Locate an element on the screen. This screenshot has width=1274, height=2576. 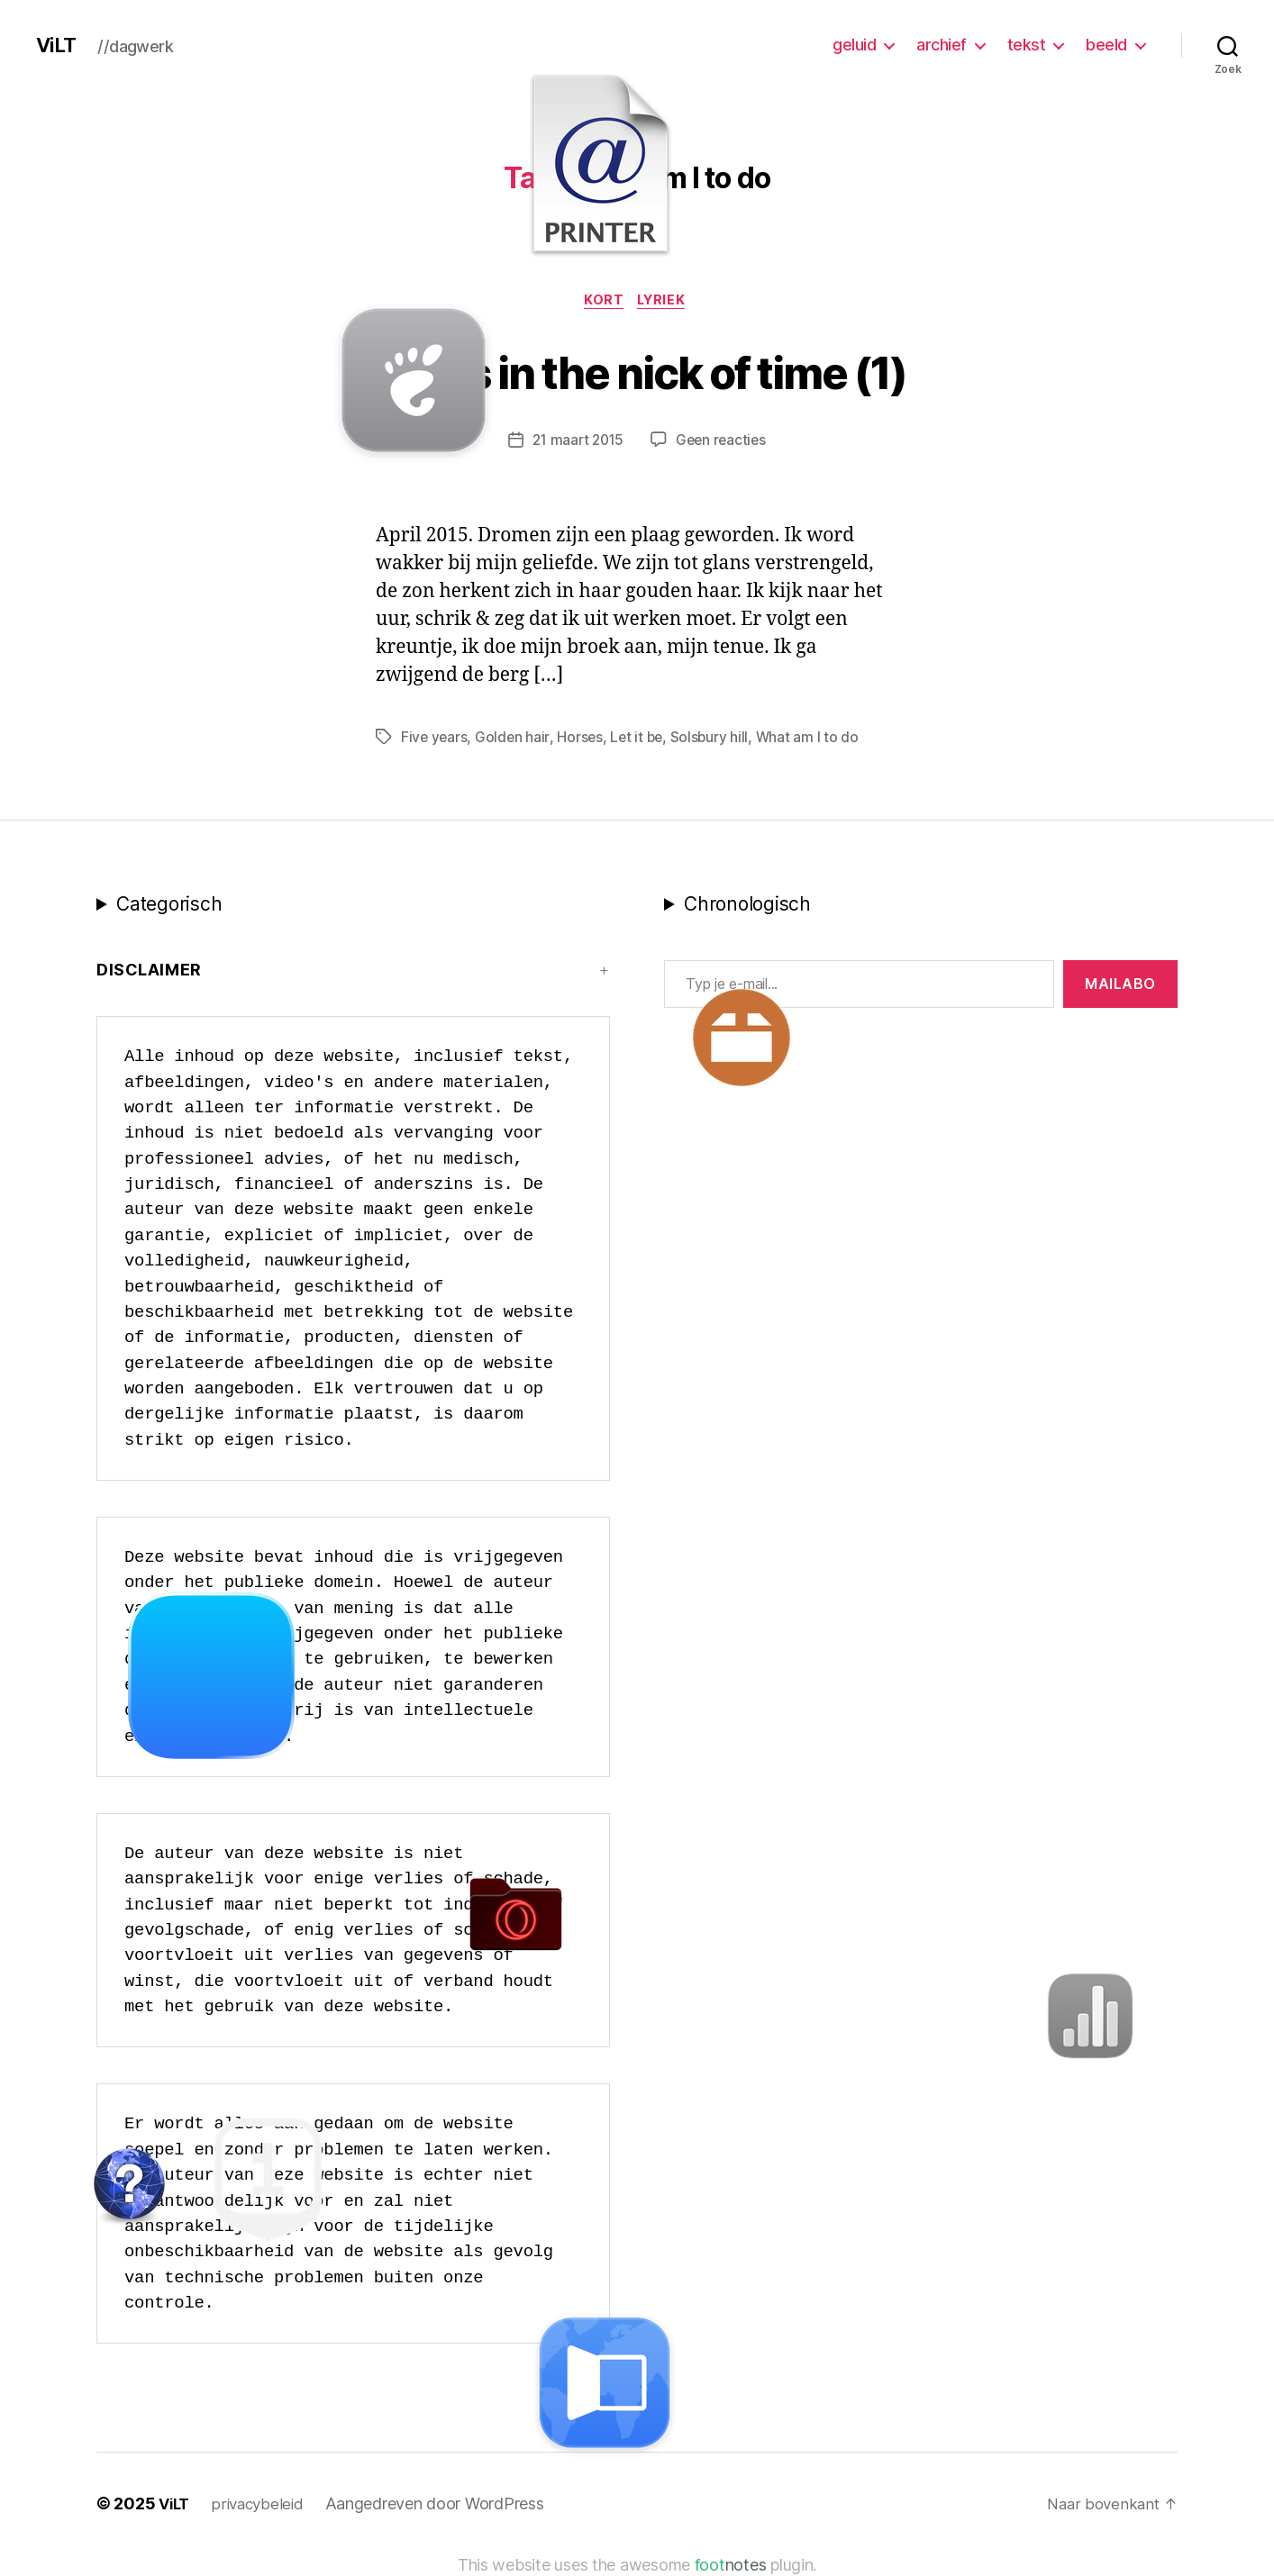
access GNOME desktop configuration settings is located at coordinates (414, 383).